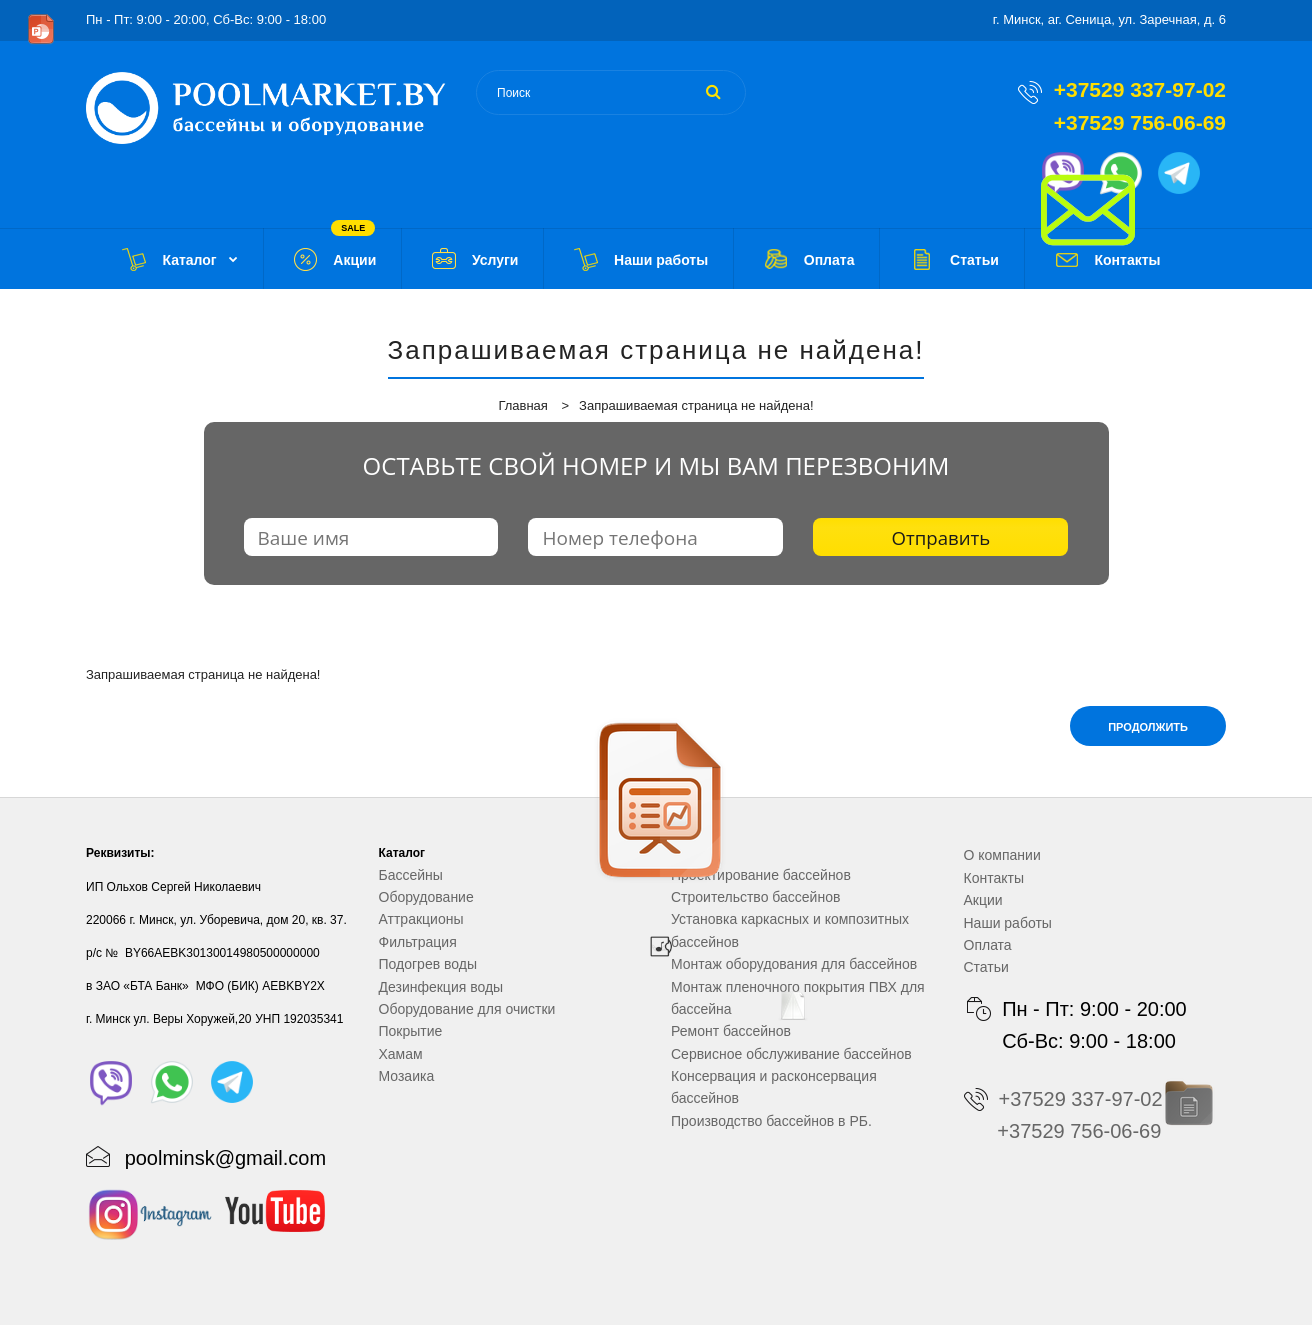  I want to click on open a presentation template file, so click(660, 800).